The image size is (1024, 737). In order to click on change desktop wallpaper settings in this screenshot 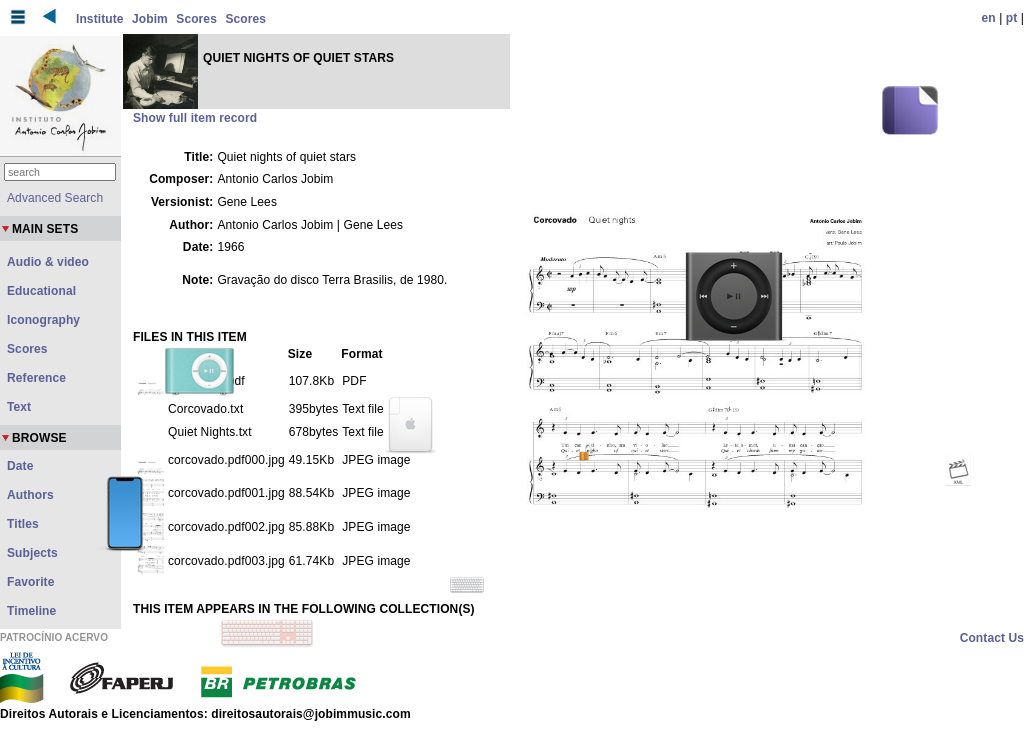, I will do `click(910, 109)`.